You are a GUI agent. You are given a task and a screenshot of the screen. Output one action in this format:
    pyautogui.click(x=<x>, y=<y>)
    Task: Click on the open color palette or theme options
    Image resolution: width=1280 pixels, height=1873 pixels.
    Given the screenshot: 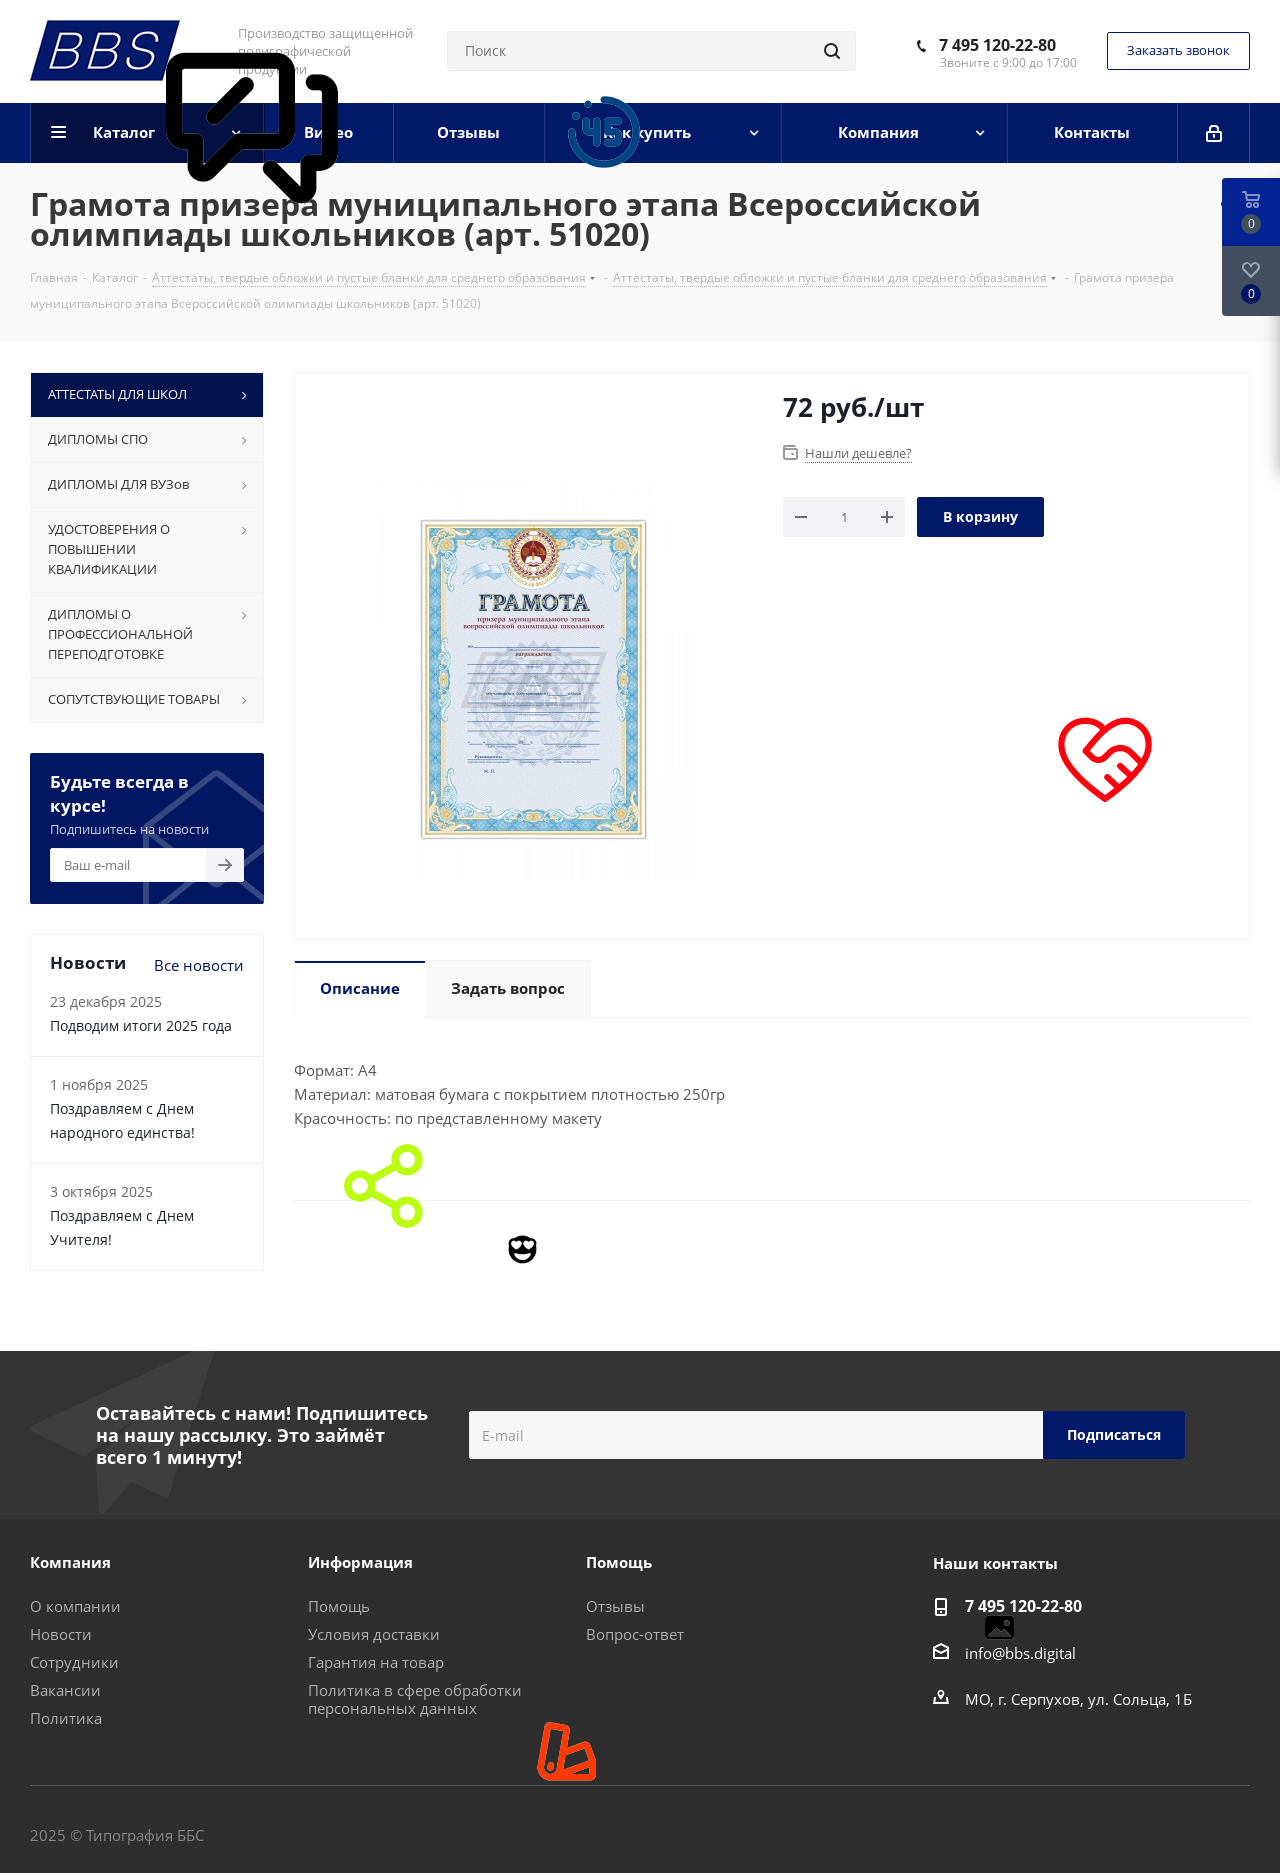 What is the action you would take?
    pyautogui.click(x=564, y=1753)
    